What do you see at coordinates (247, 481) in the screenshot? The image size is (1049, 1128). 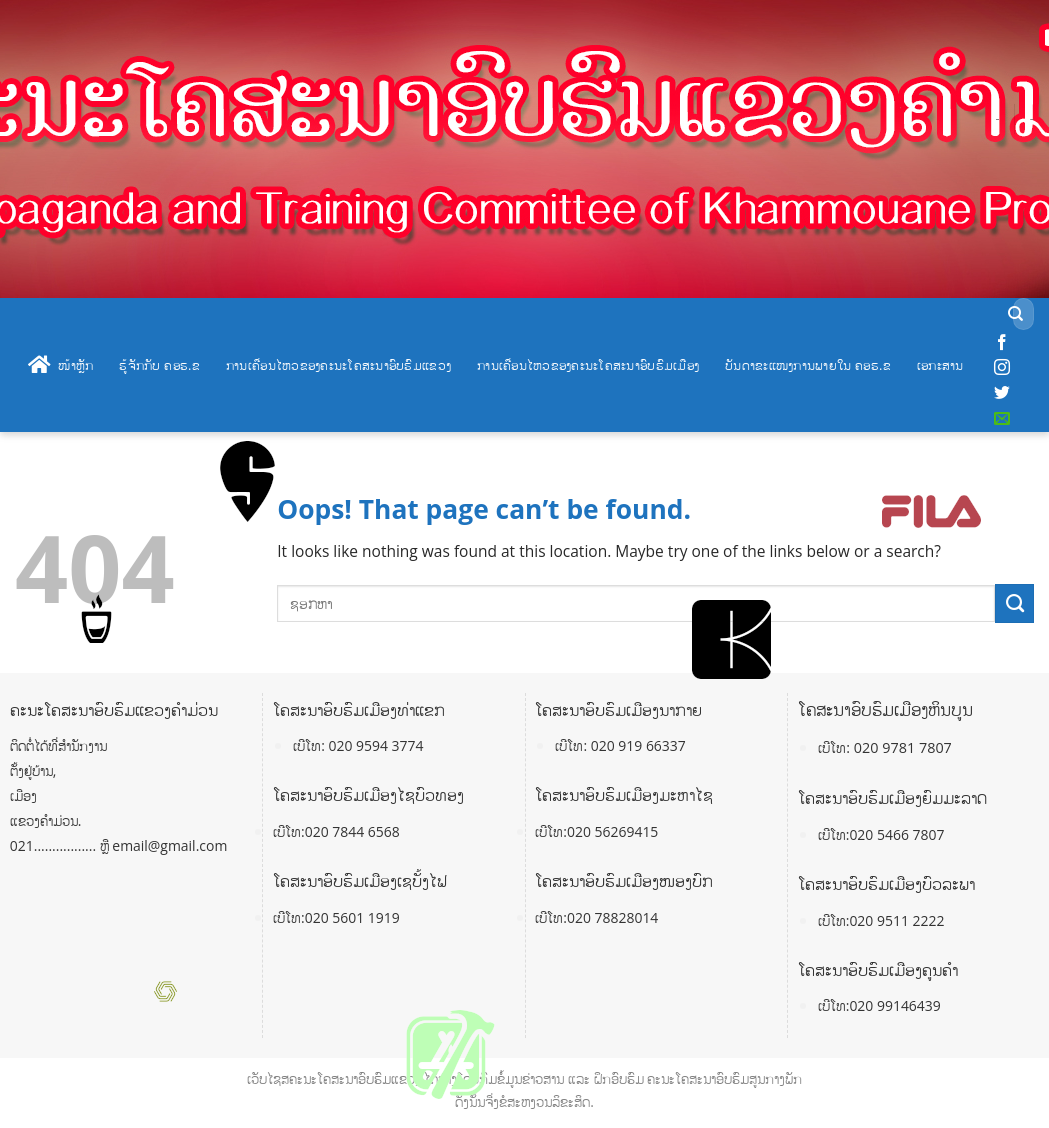 I see `open the Swiggy food delivery app` at bounding box center [247, 481].